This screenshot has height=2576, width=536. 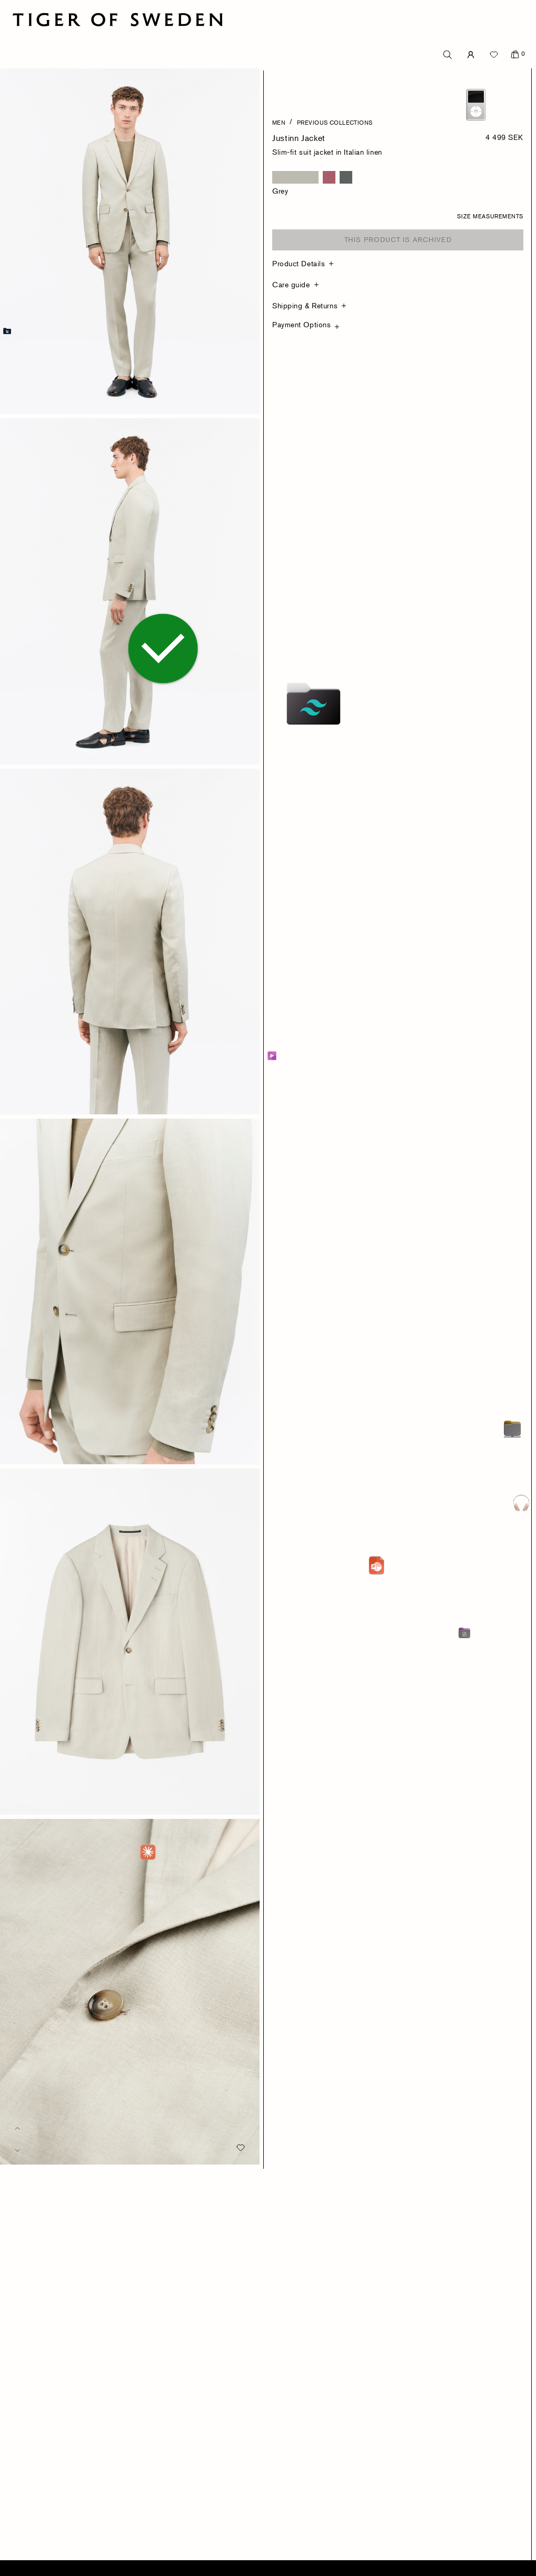 I want to click on folder containing tailwind css files, so click(x=313, y=705).